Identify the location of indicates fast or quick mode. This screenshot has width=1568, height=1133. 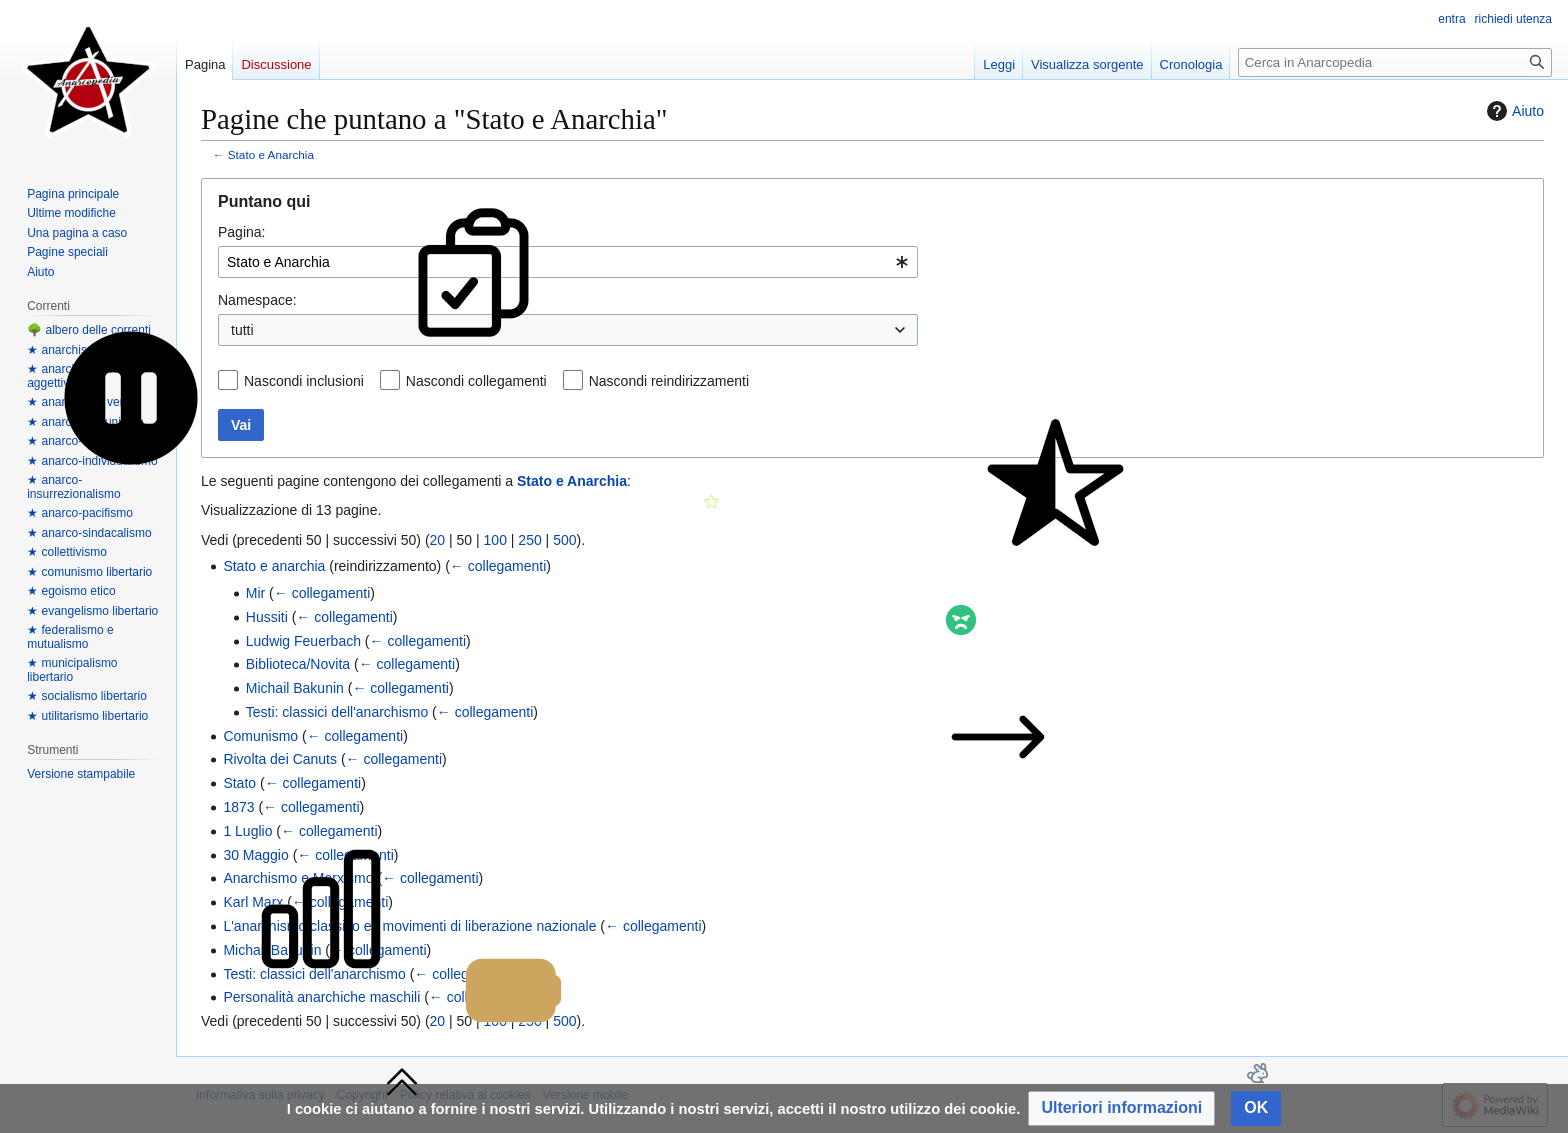
(1257, 1073).